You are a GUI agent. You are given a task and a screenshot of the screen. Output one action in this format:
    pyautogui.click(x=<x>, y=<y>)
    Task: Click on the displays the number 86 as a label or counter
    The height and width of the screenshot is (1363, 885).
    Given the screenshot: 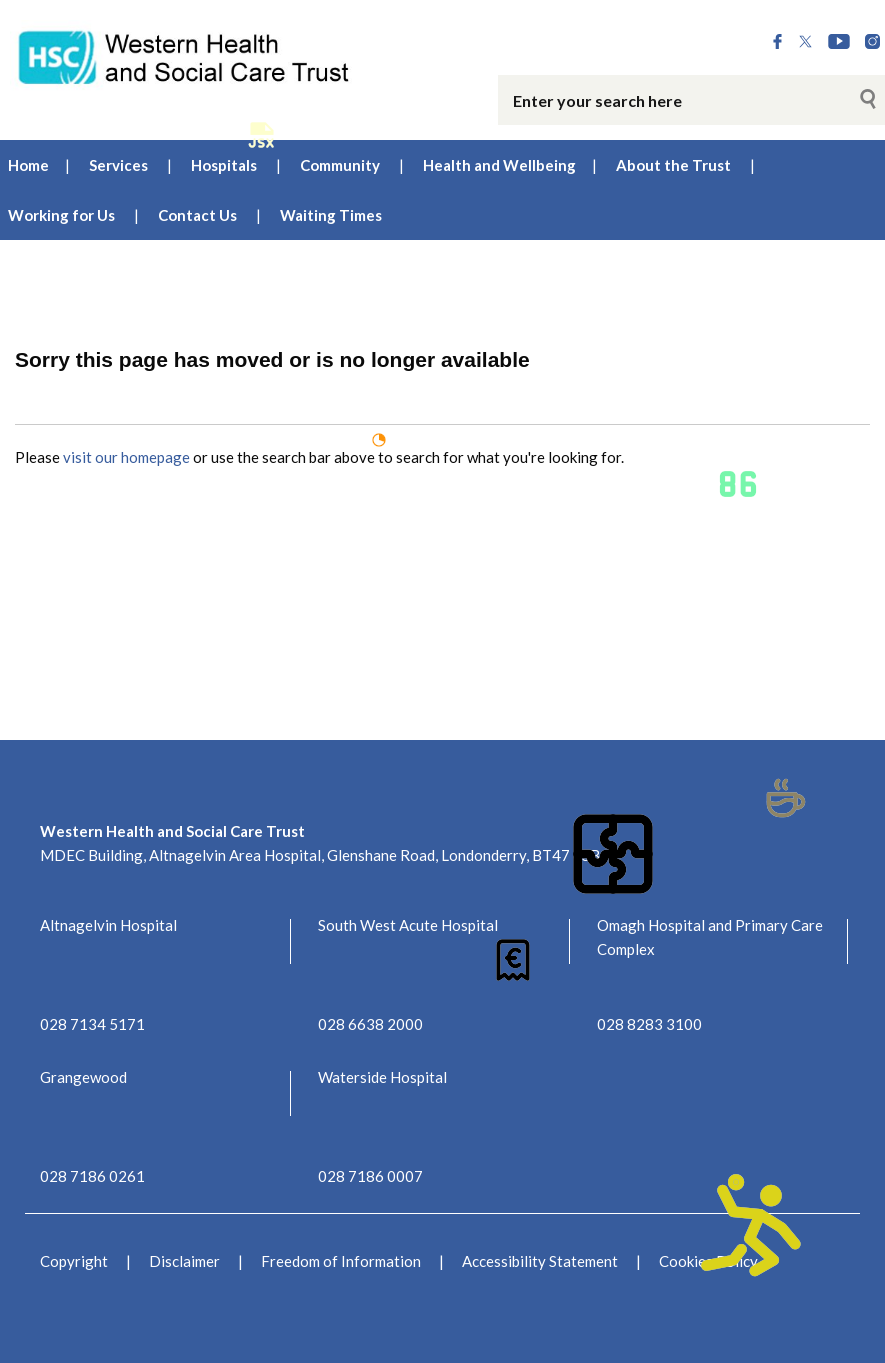 What is the action you would take?
    pyautogui.click(x=738, y=484)
    